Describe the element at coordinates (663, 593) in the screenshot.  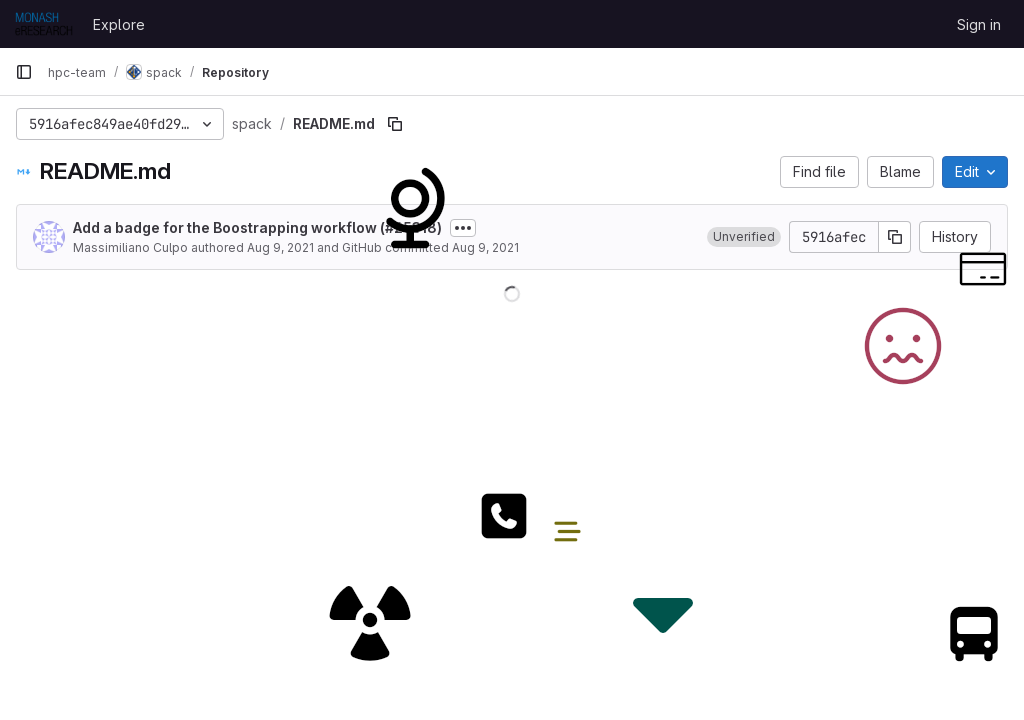
I see `sort items in descending order` at that location.